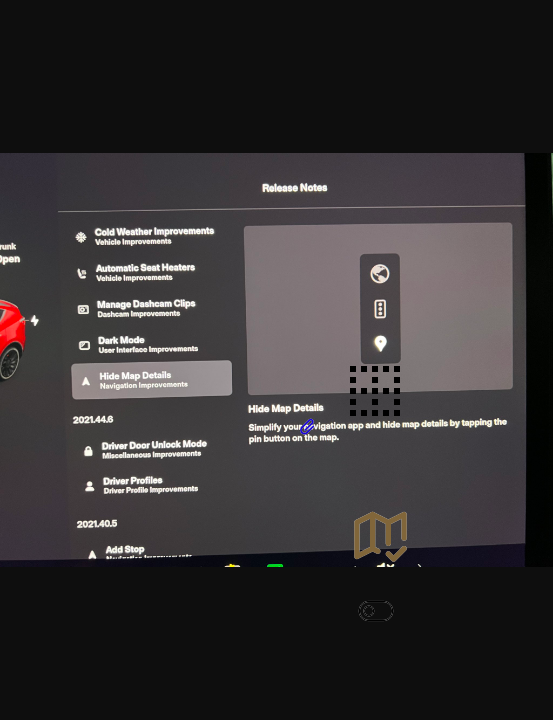 The height and width of the screenshot is (720, 553). Describe the element at coordinates (380, 535) in the screenshot. I see `confirm location on map` at that location.